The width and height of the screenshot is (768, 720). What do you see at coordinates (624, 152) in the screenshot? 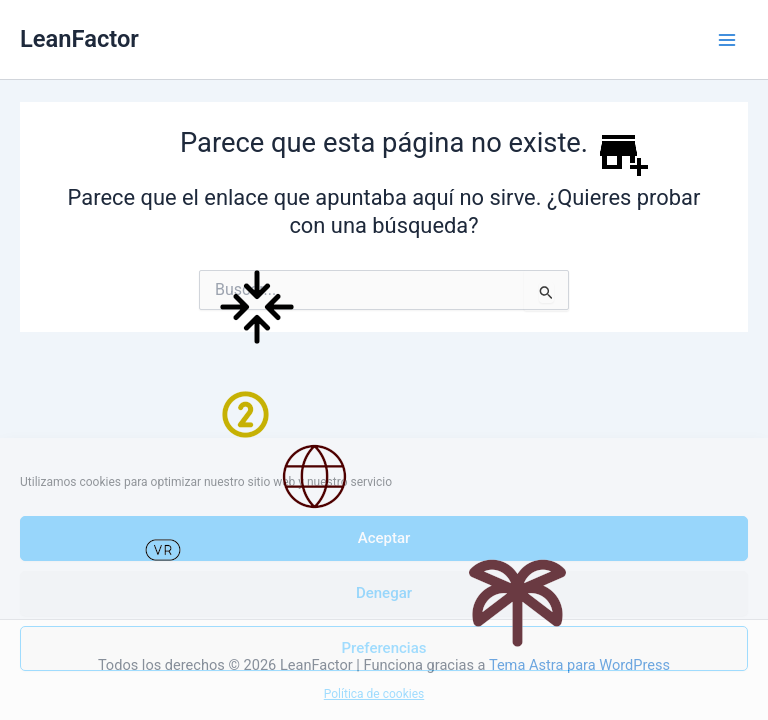
I see `add a new business location` at bounding box center [624, 152].